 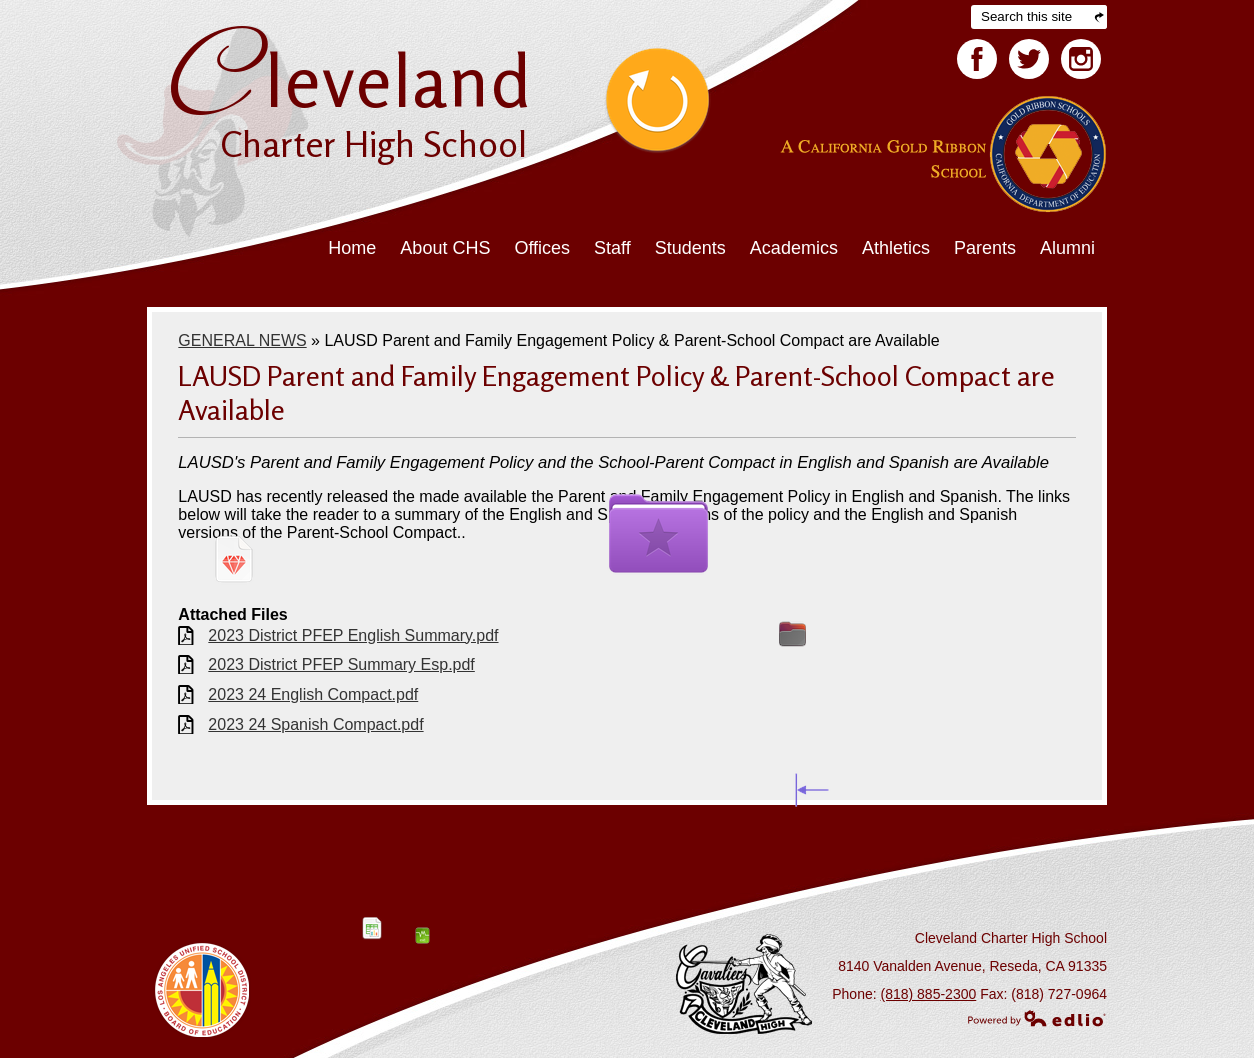 What do you see at coordinates (234, 559) in the screenshot?
I see `a ruby programming language source file` at bounding box center [234, 559].